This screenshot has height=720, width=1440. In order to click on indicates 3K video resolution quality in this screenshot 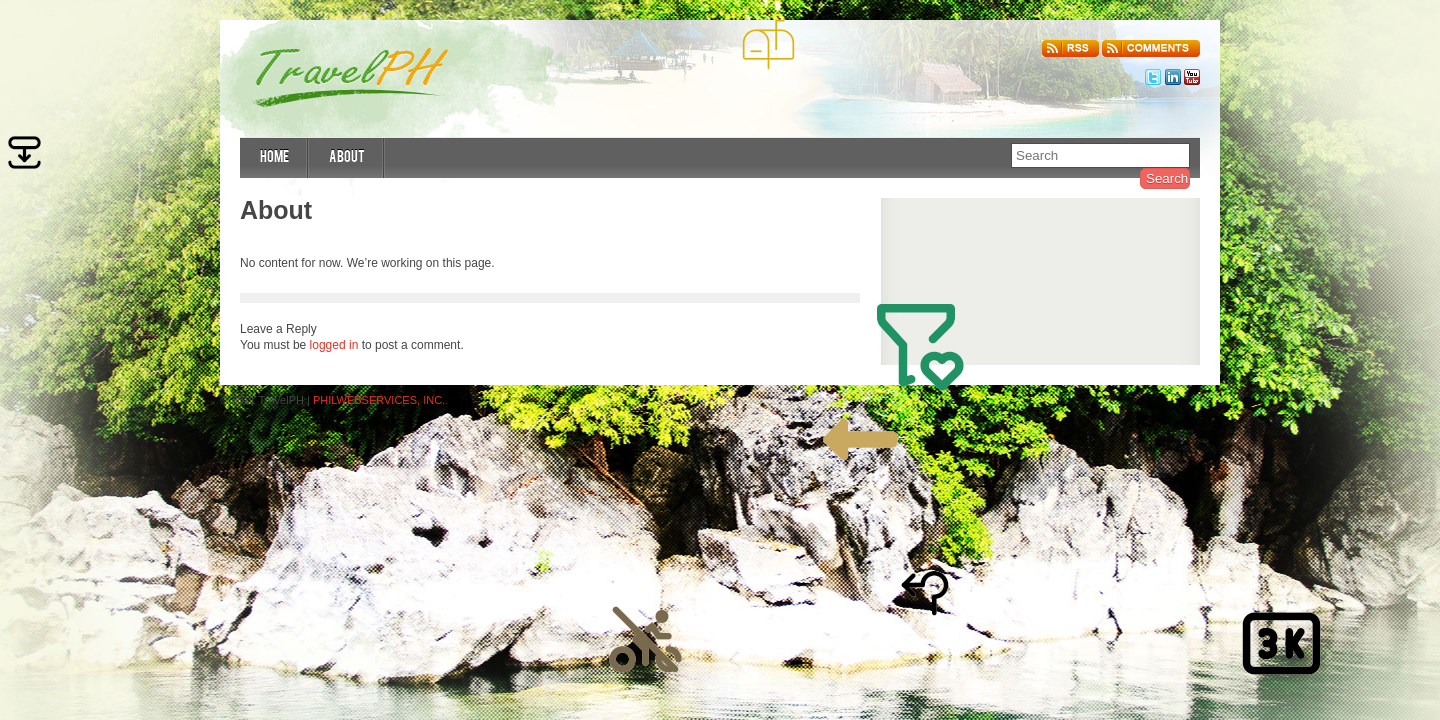, I will do `click(1281, 643)`.